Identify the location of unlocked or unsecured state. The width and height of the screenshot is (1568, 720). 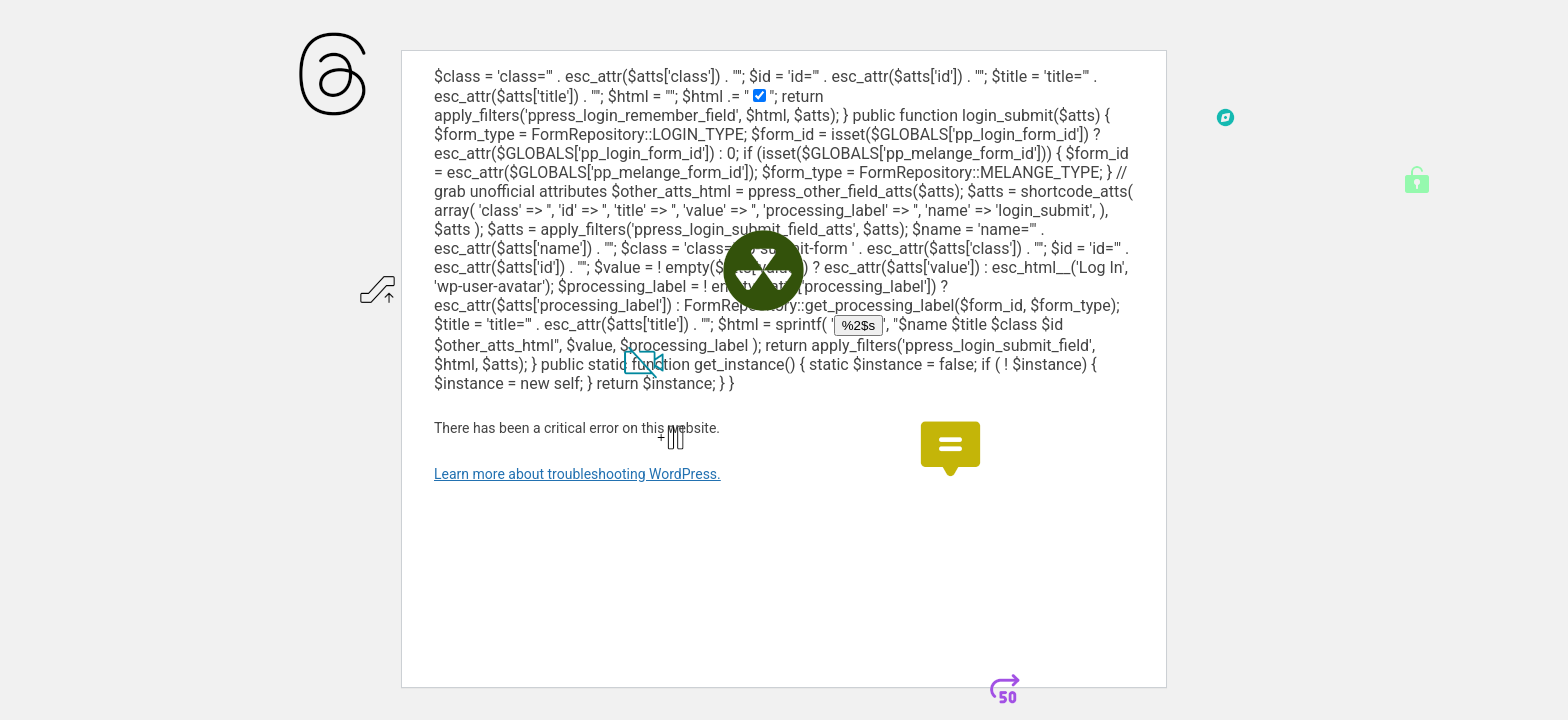
(1417, 181).